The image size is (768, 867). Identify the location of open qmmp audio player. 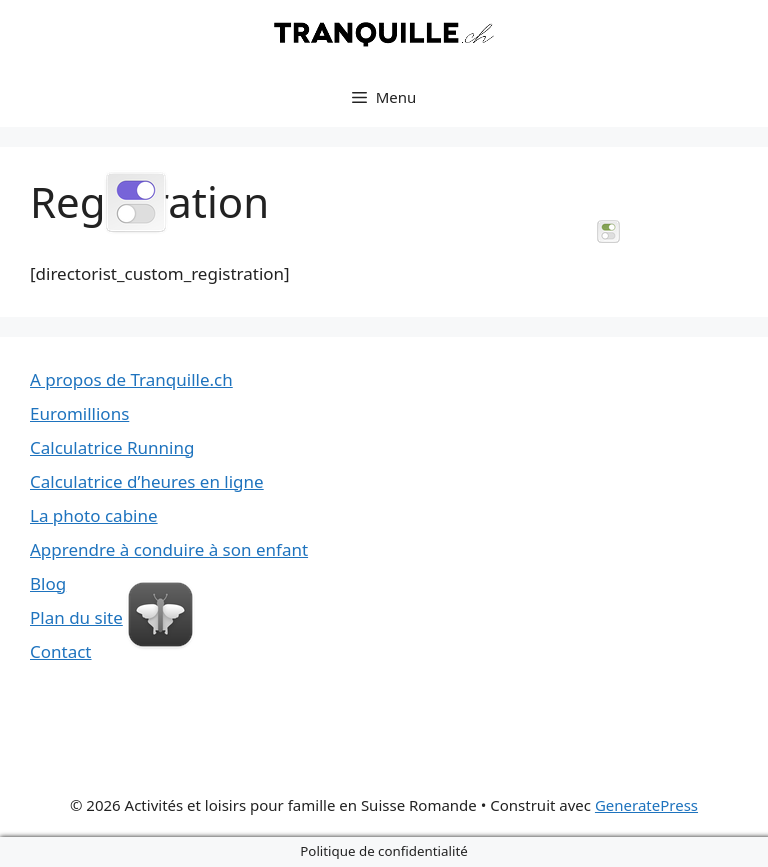
(160, 614).